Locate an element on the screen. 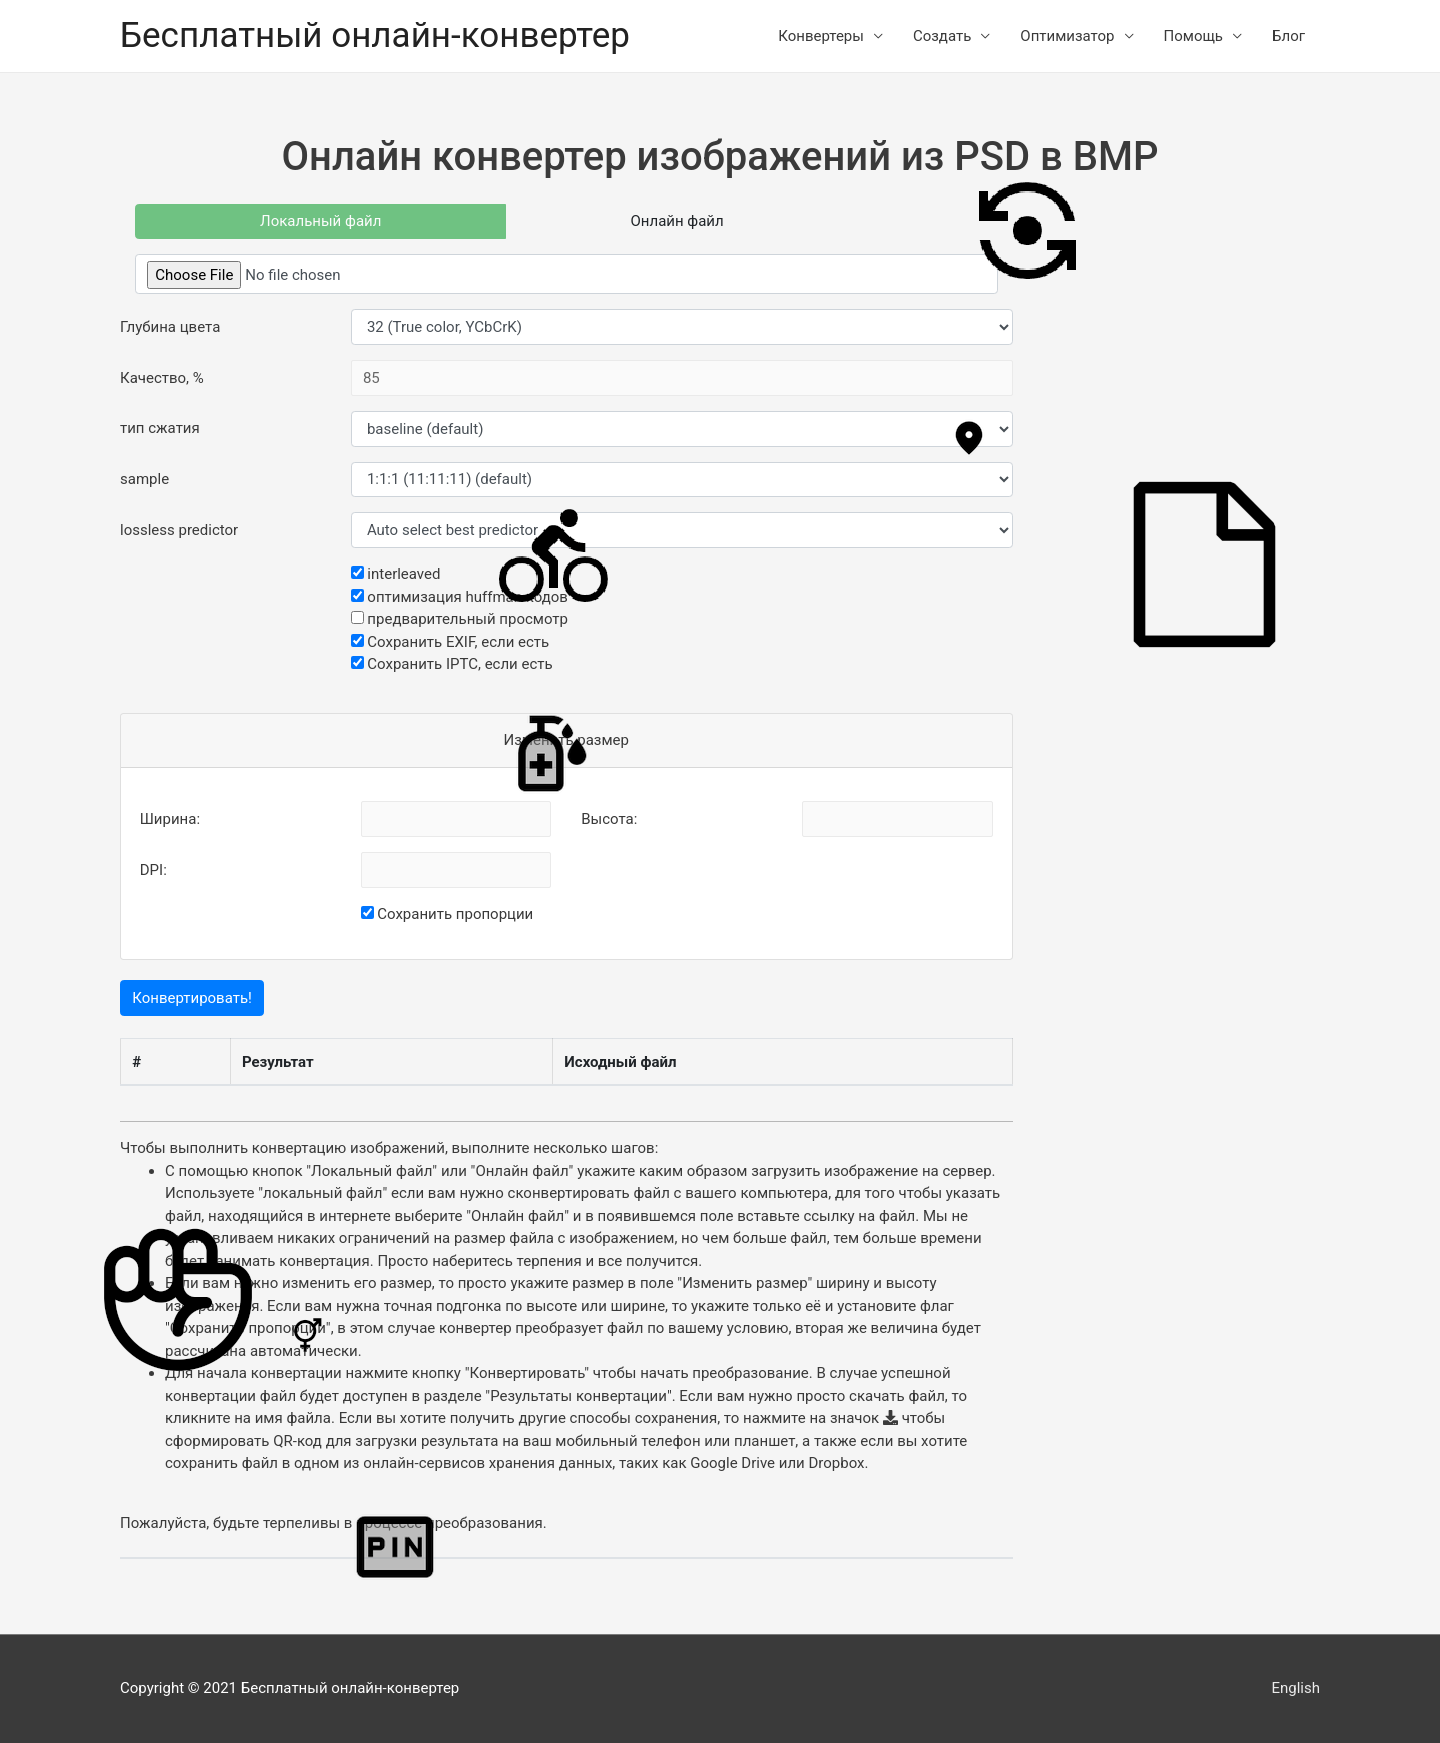 The width and height of the screenshot is (1440, 1743). view location on map is located at coordinates (969, 438).